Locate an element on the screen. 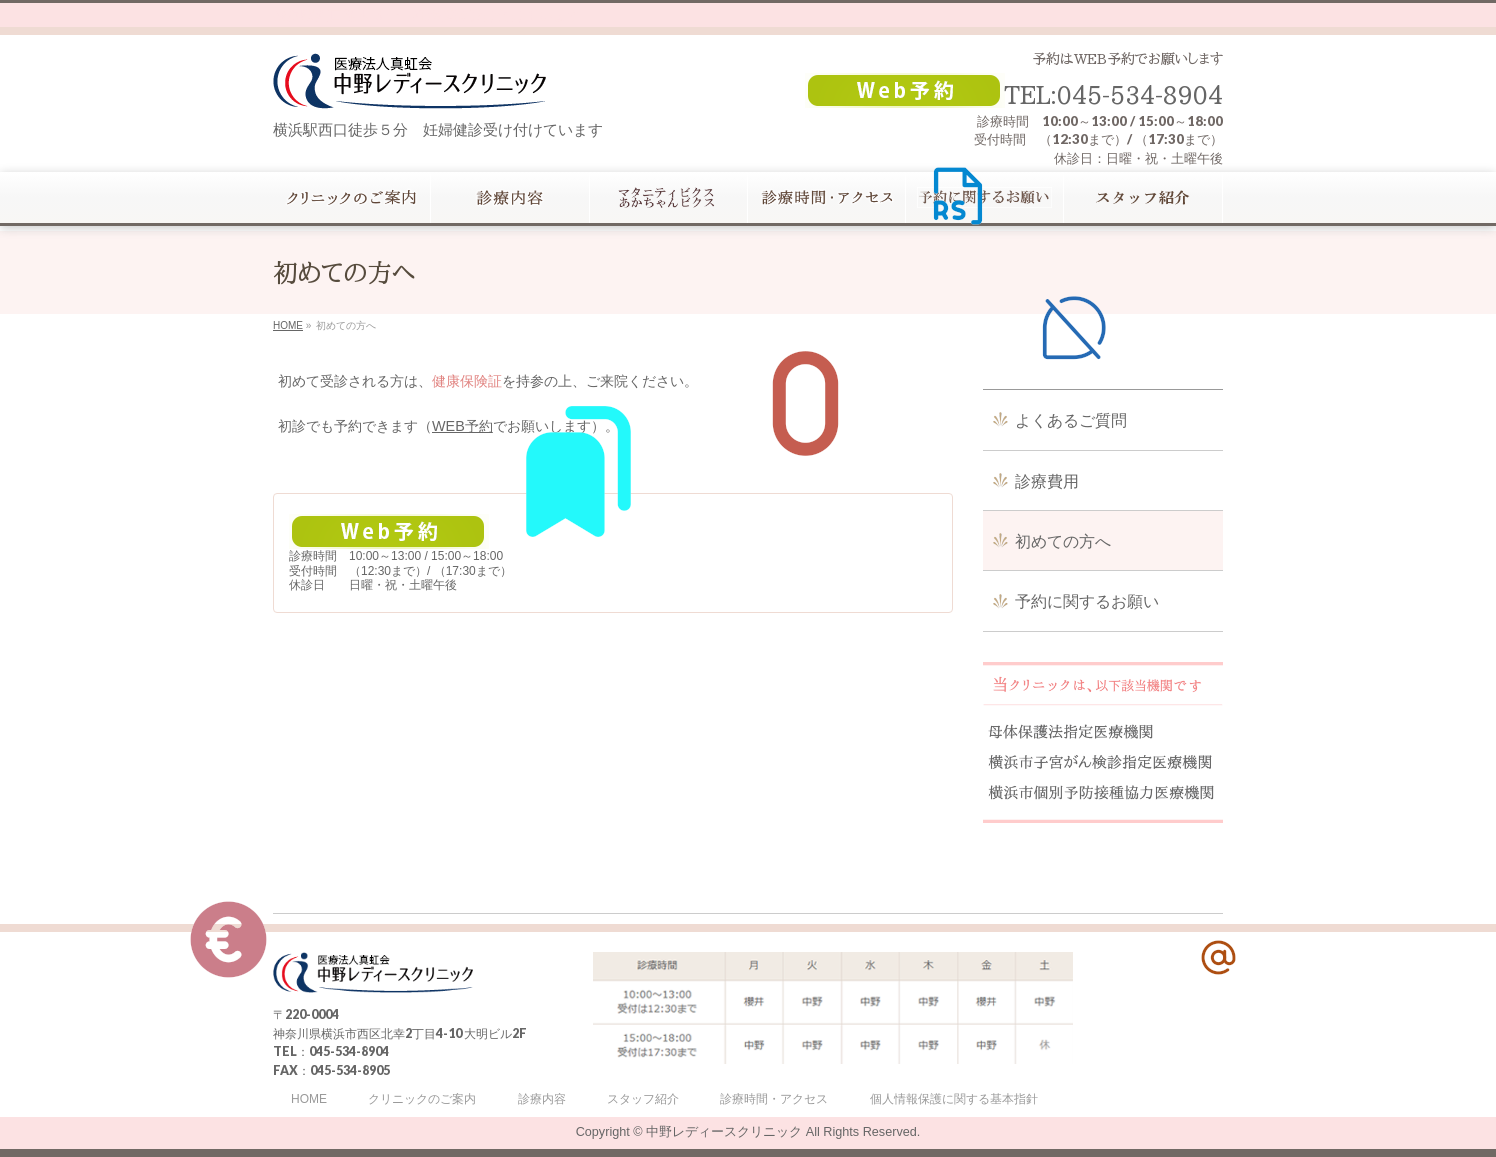 This screenshot has width=1496, height=1157. set exposure compensation to zero is located at coordinates (805, 403).